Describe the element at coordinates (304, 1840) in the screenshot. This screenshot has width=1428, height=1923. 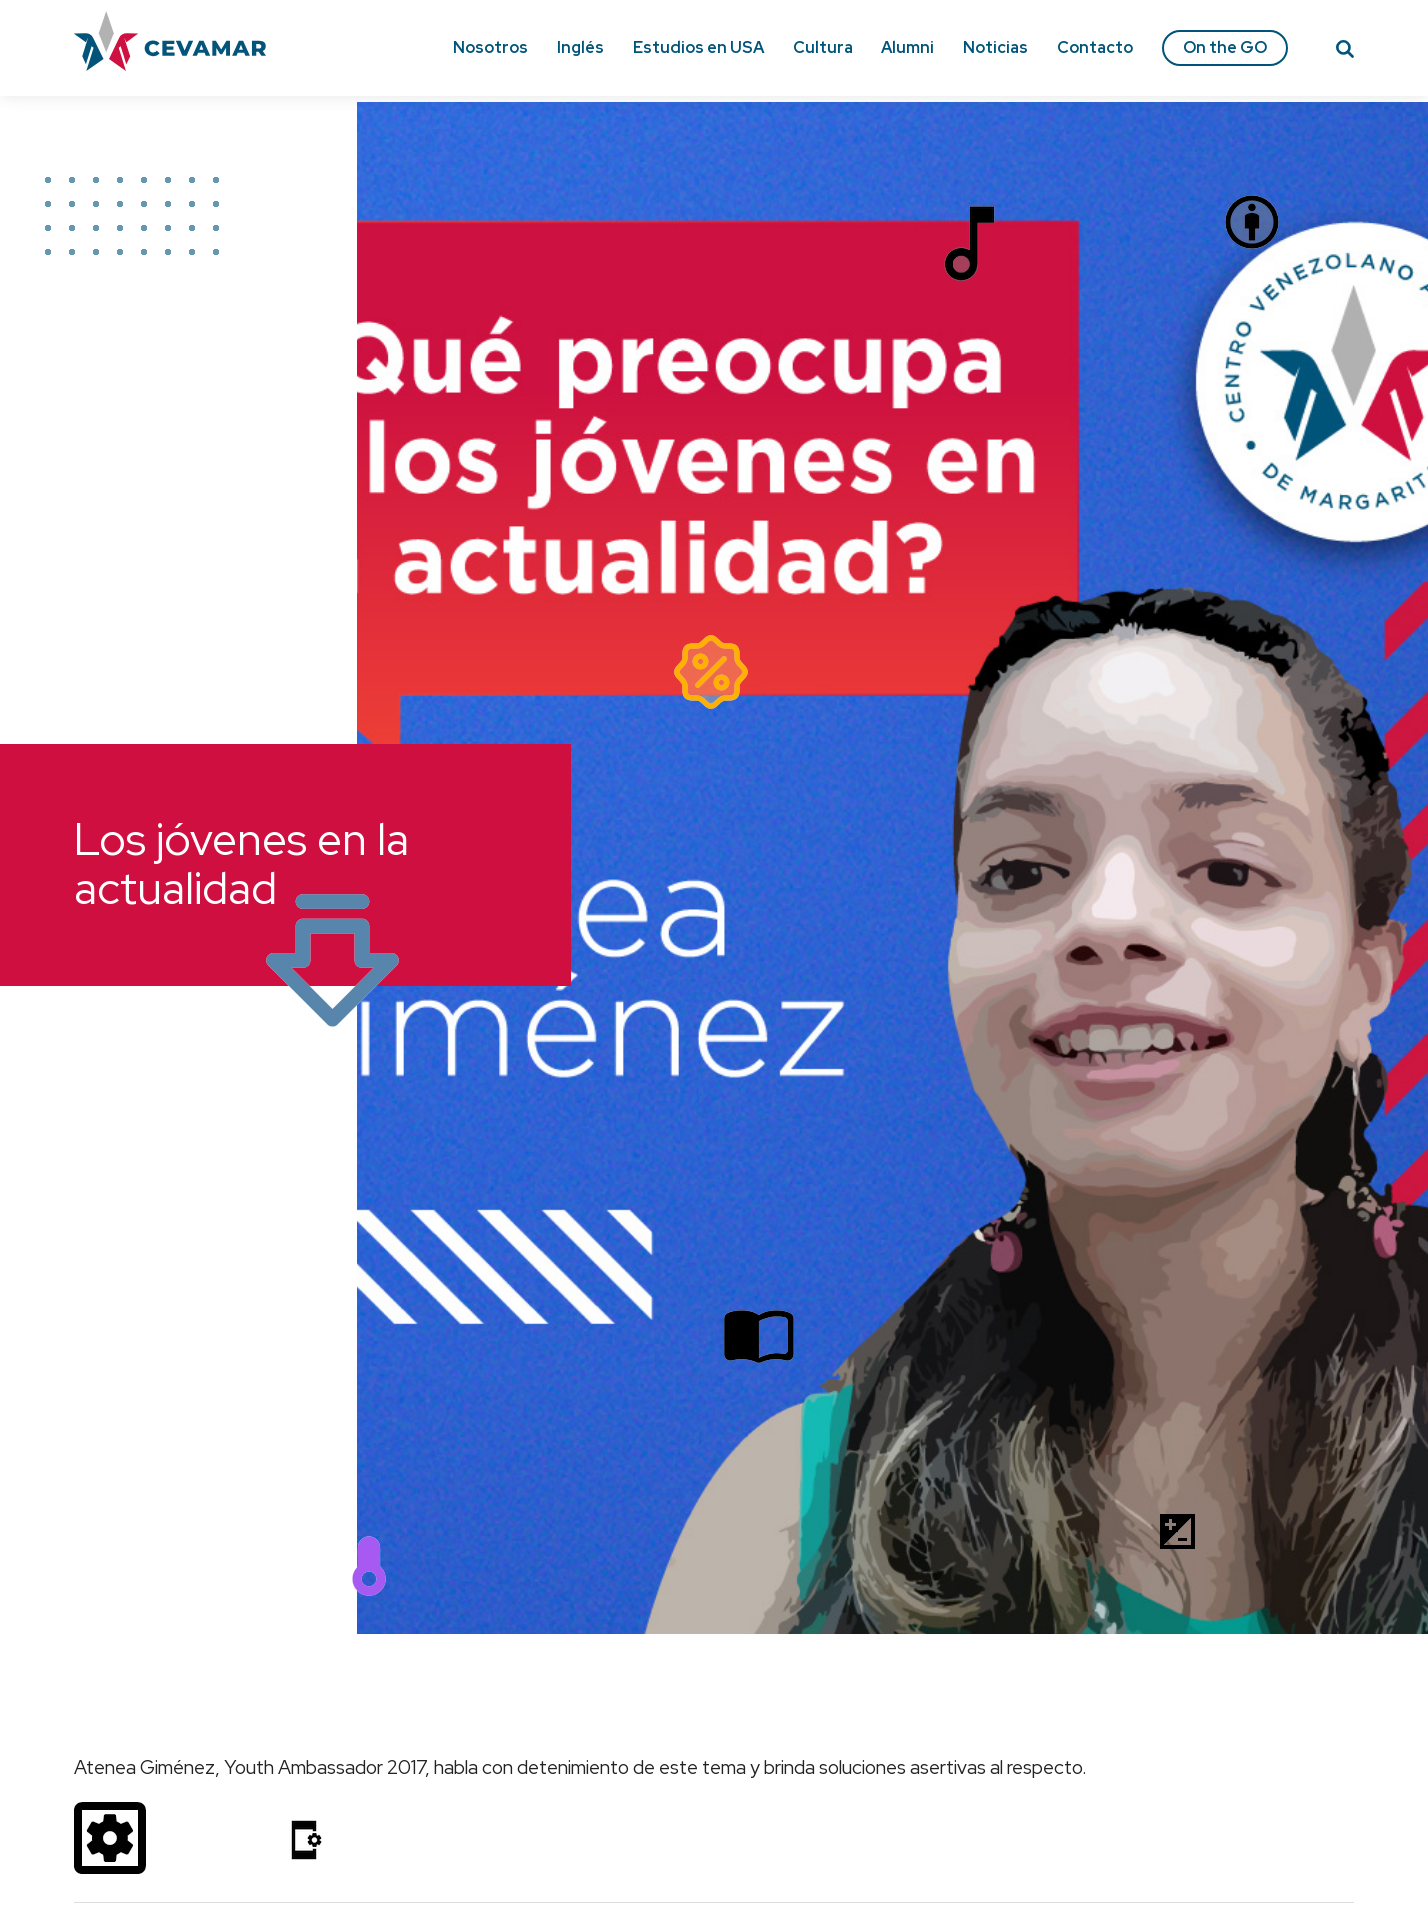
I see `access app settings` at that location.